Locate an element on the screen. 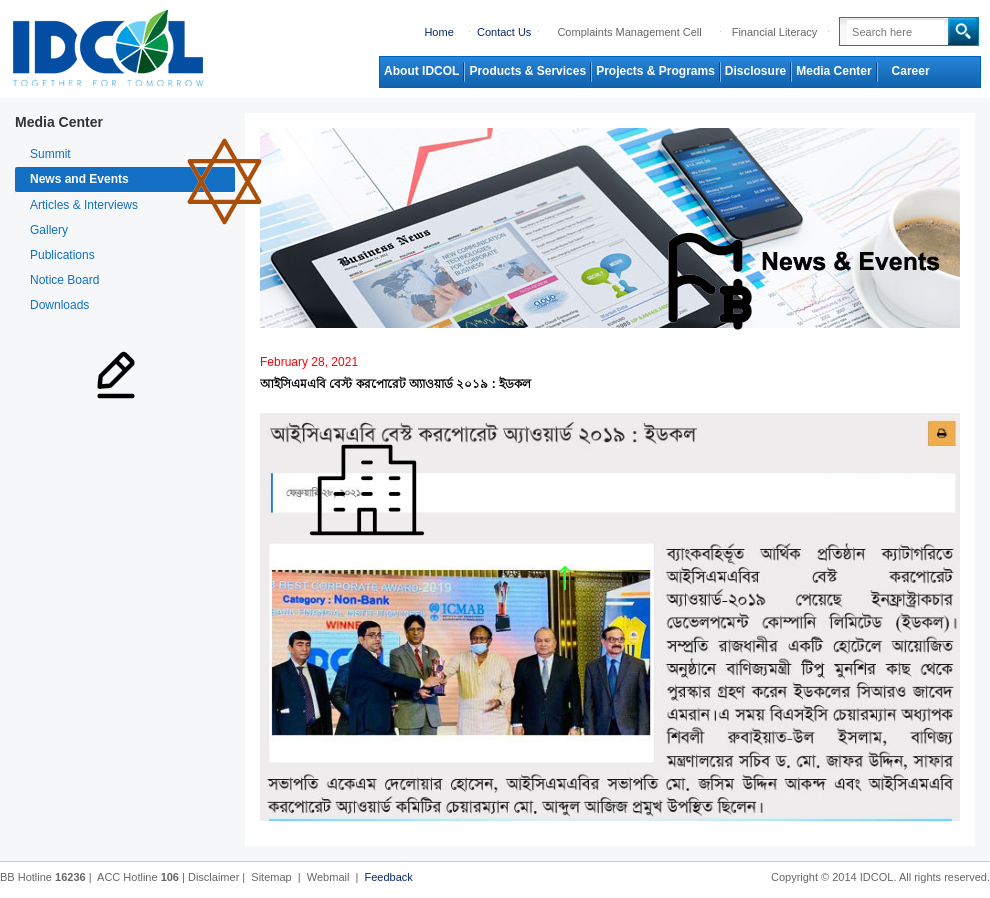 Image resolution: width=990 pixels, height=898 pixels. flag or mark a bitcoin transaction is located at coordinates (705, 276).